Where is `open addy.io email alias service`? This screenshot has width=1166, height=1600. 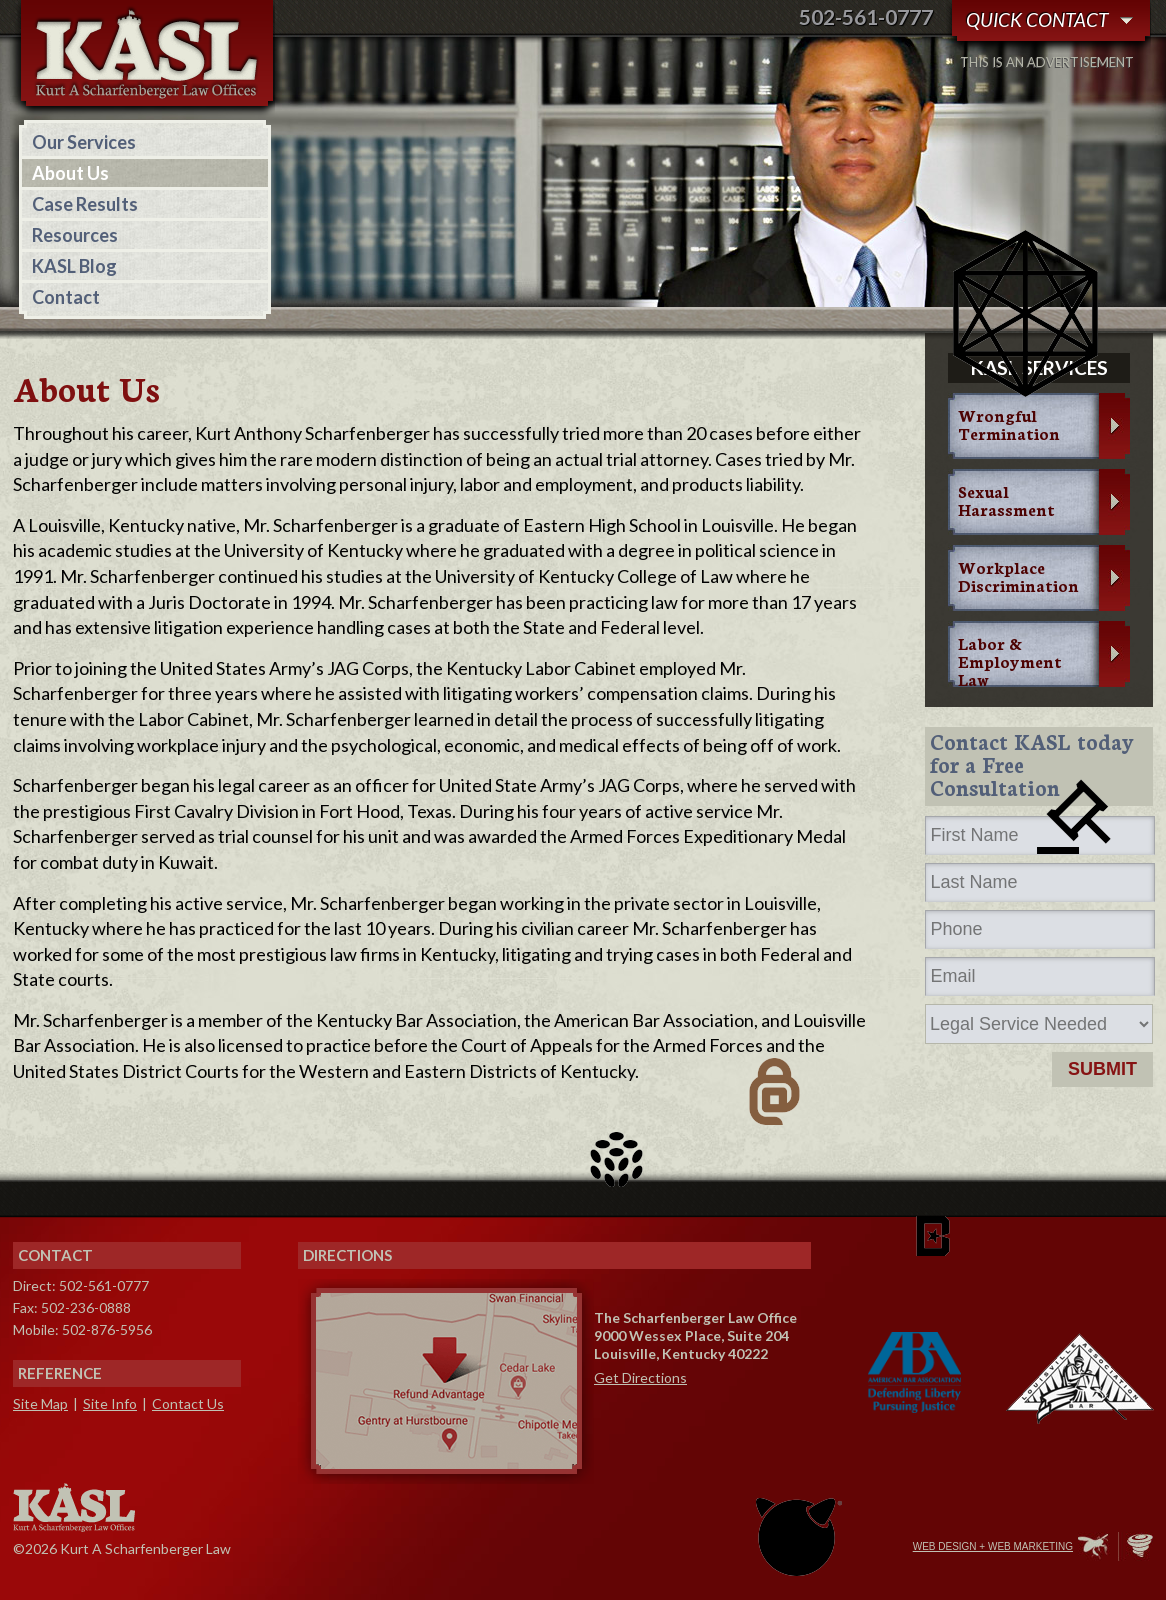 open addy.io email alias service is located at coordinates (774, 1091).